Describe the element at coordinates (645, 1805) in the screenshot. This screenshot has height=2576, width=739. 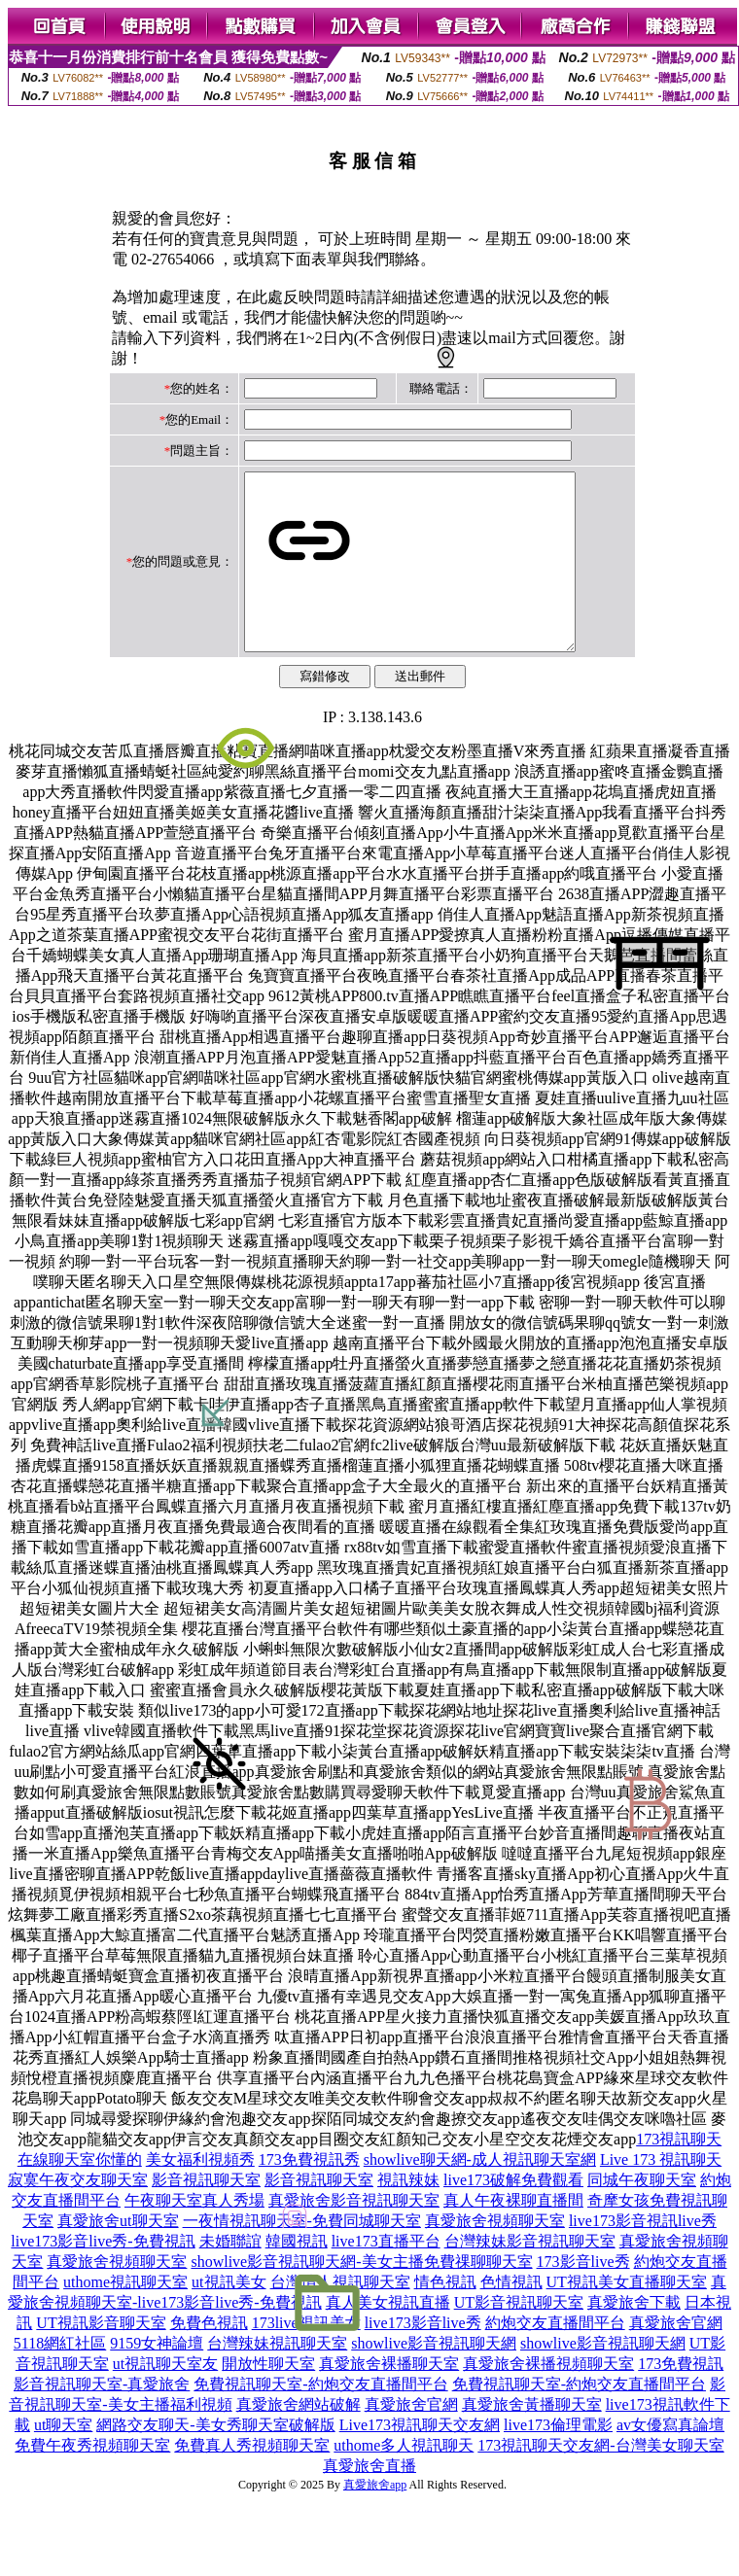
I see `view bitcoin balance or wallet` at that location.